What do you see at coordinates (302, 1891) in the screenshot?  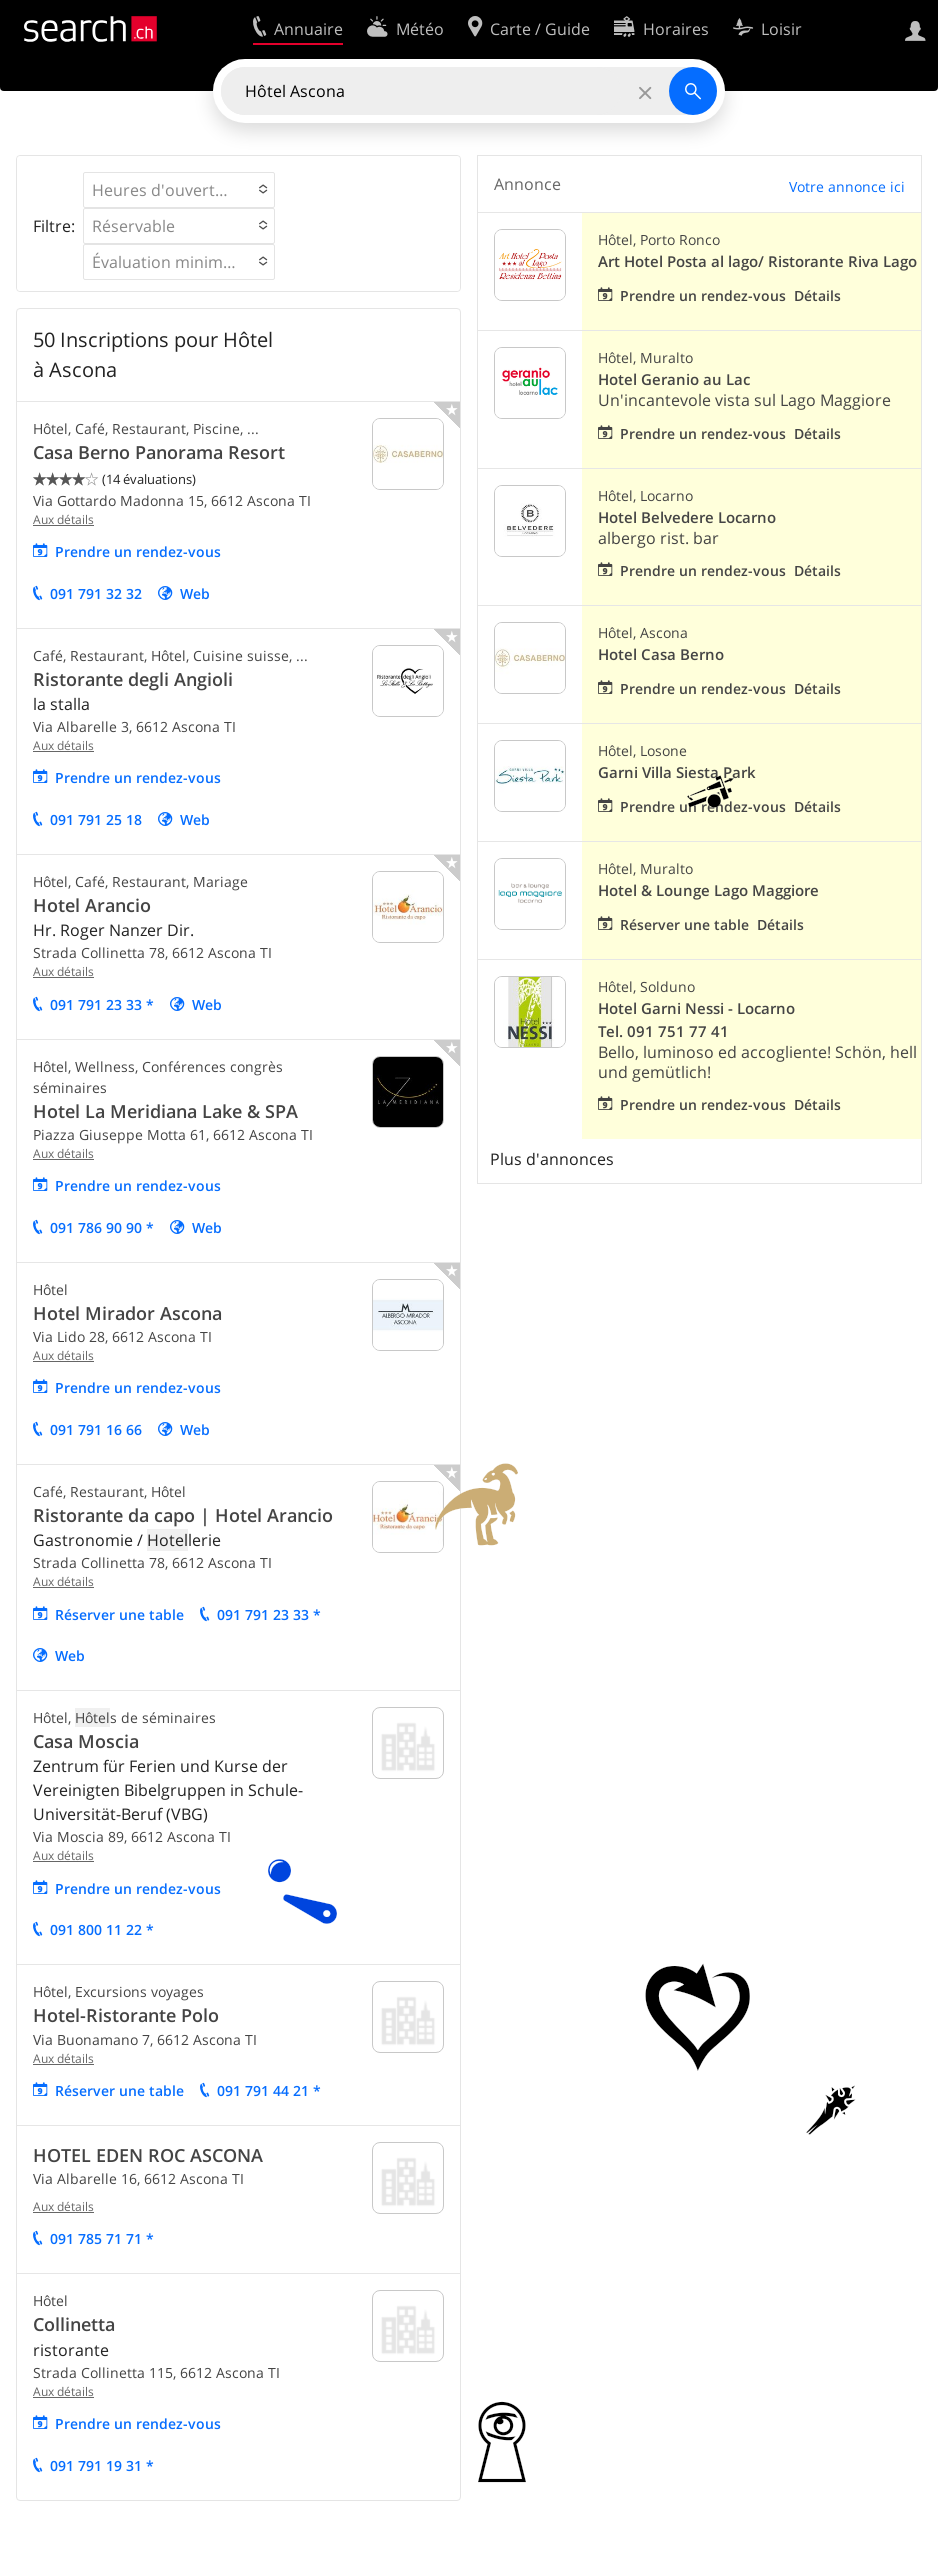 I see `play pinball game` at bounding box center [302, 1891].